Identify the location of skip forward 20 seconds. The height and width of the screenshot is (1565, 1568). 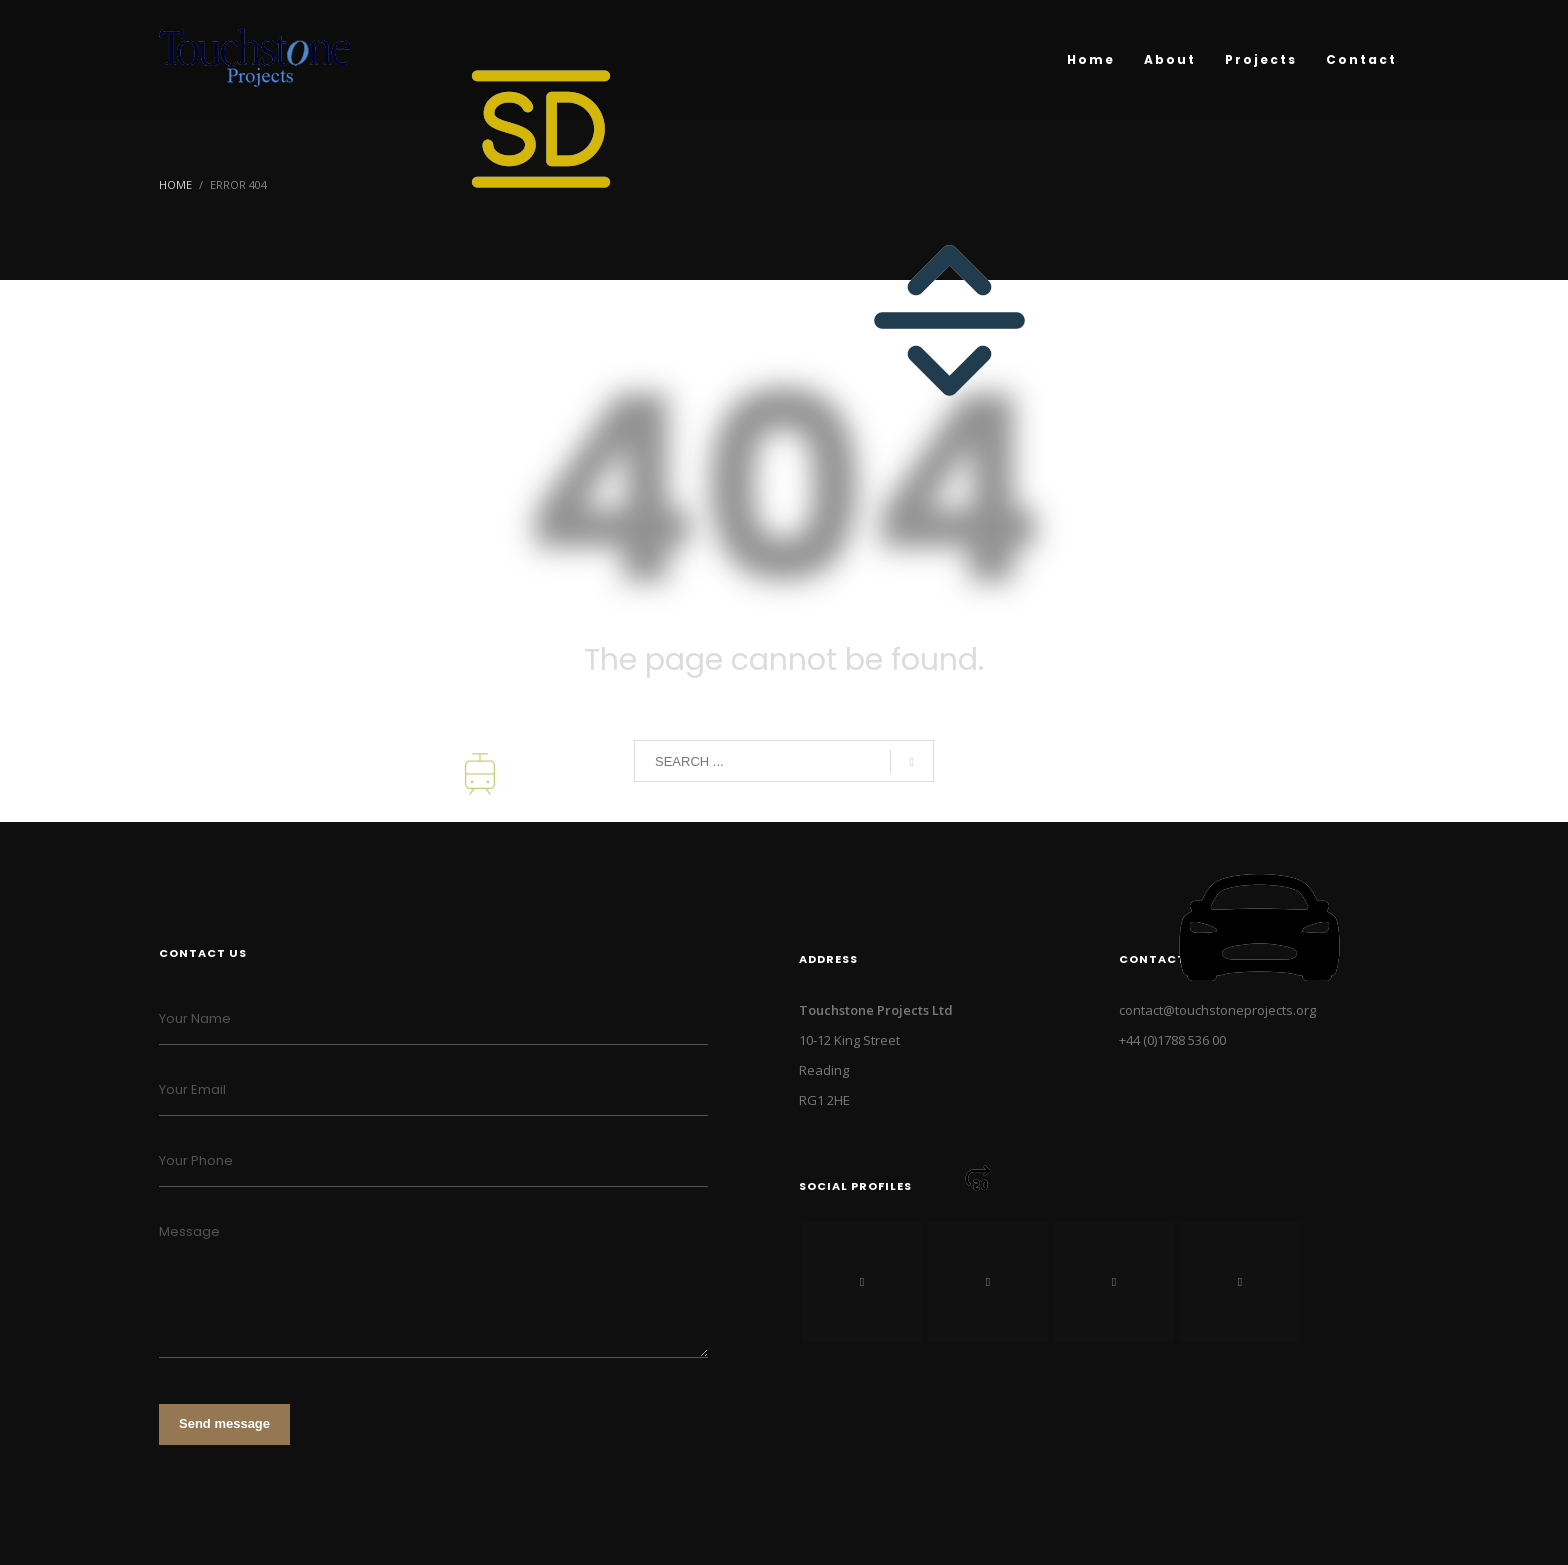
(978, 1178).